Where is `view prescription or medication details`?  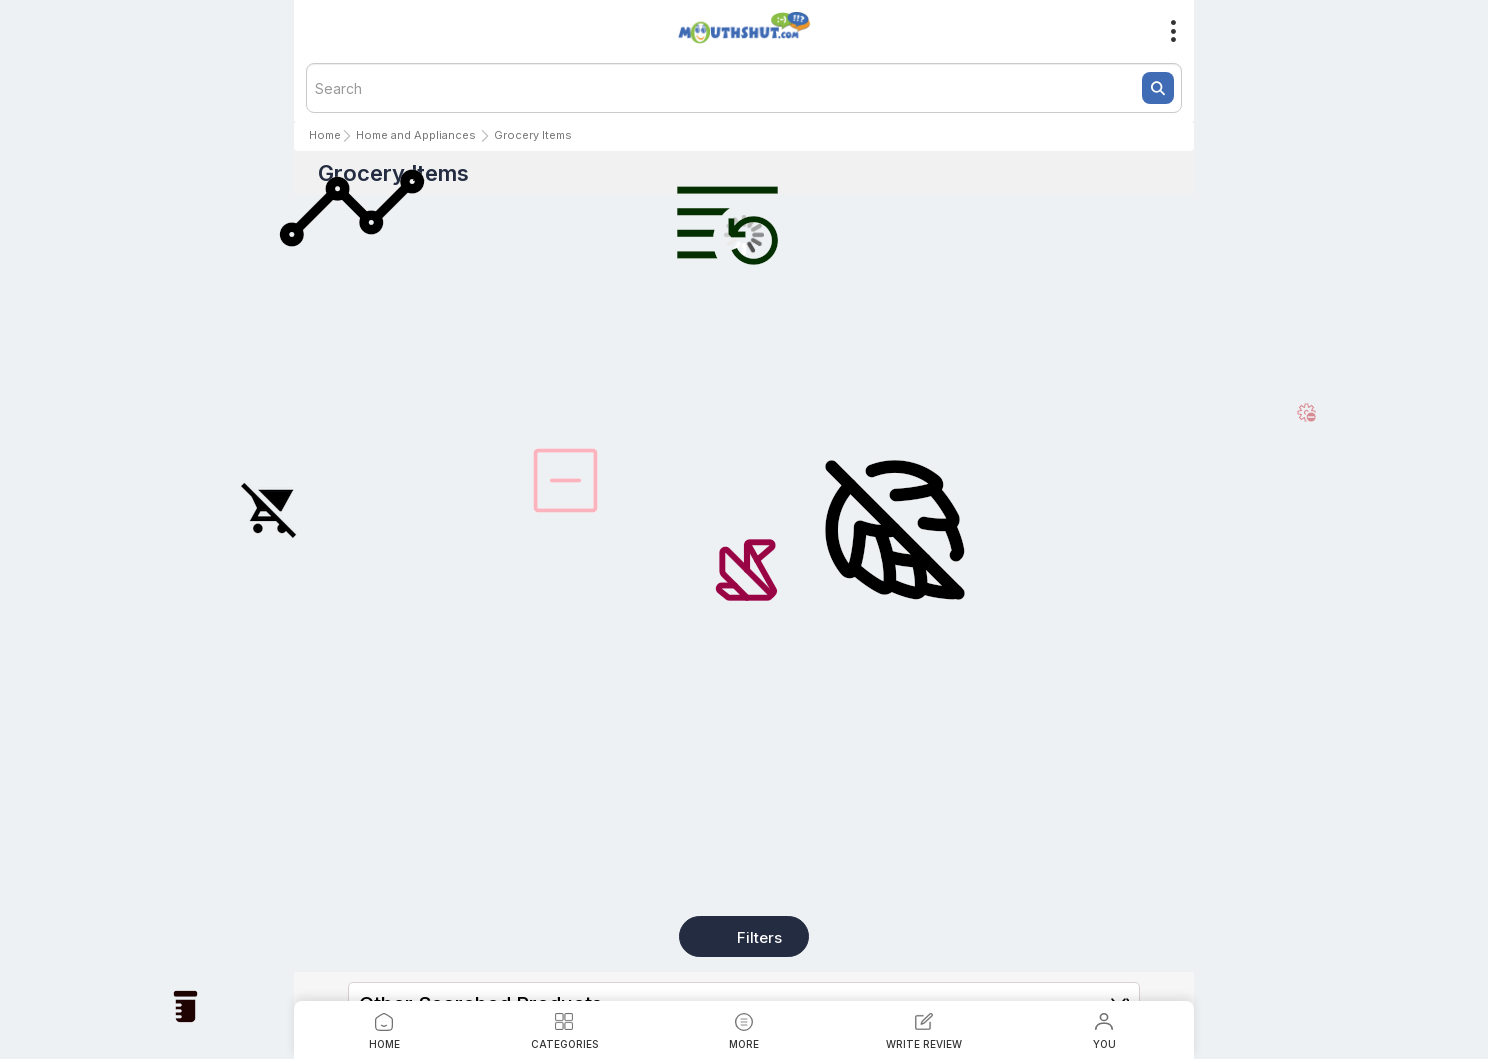
view prescription or medication details is located at coordinates (185, 1006).